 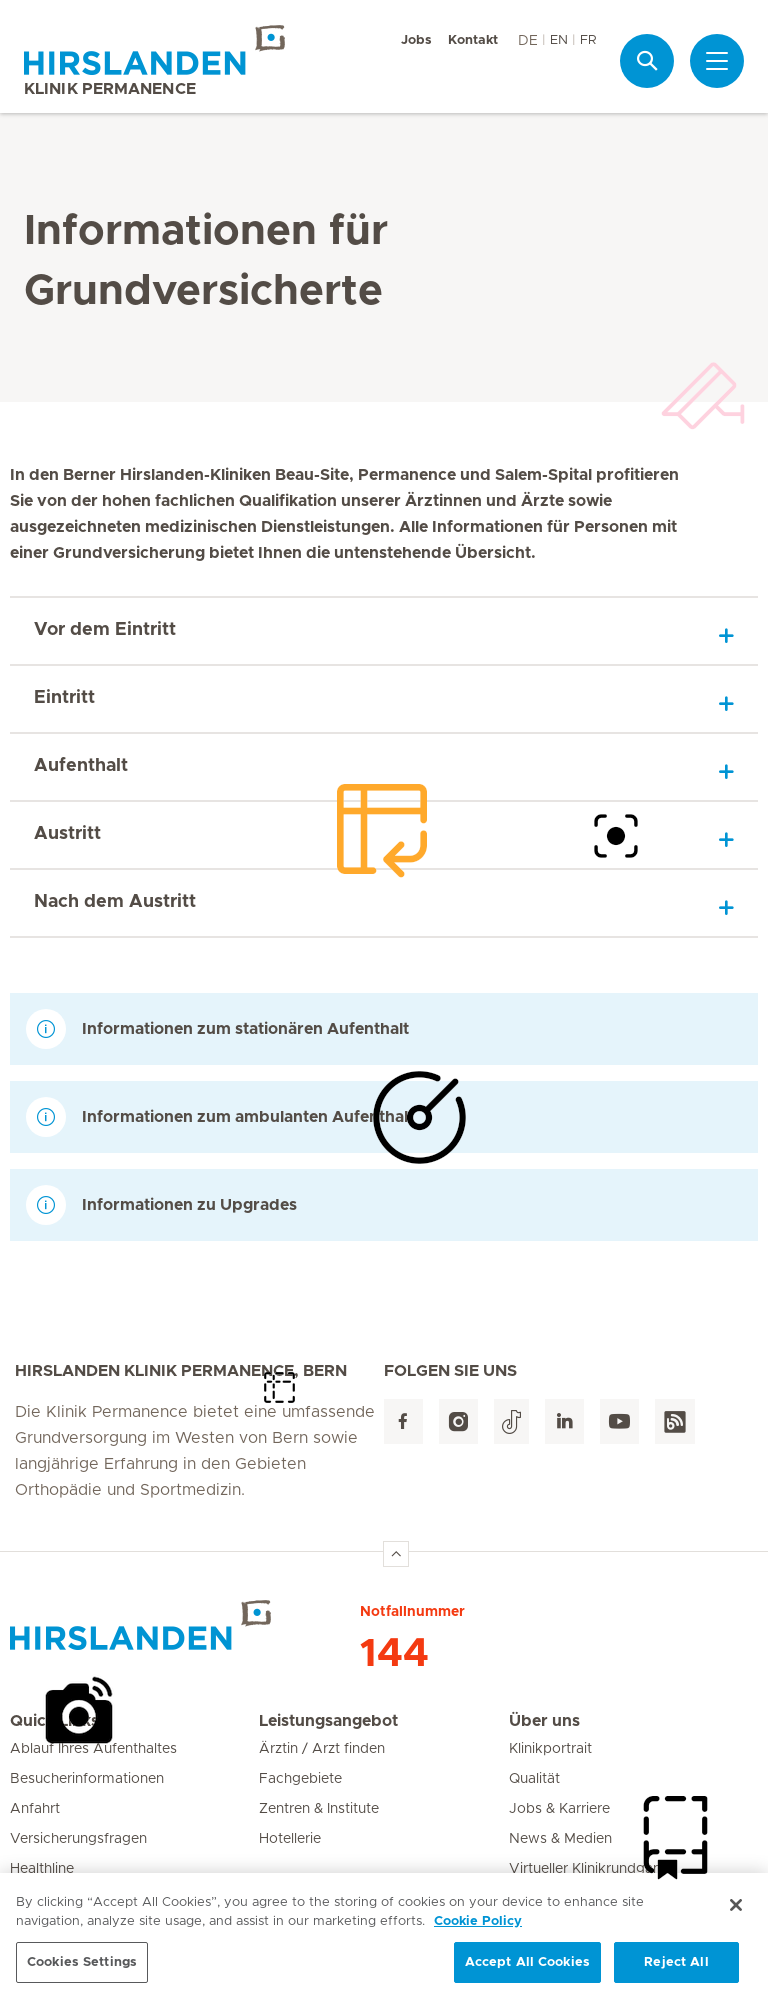 What do you see at coordinates (616, 836) in the screenshot?
I see `activate camera focus or targeting mode` at bounding box center [616, 836].